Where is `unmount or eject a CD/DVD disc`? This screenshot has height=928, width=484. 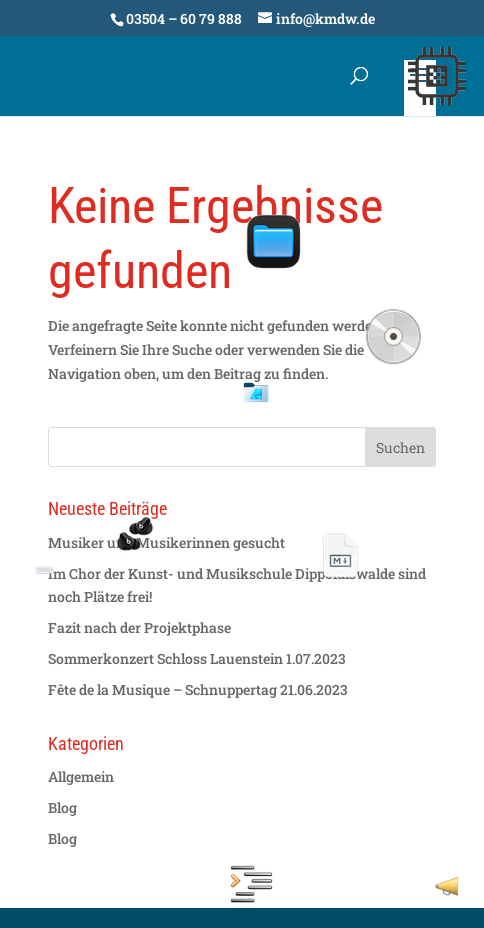 unmount or eject a CD/DVD disc is located at coordinates (393, 336).